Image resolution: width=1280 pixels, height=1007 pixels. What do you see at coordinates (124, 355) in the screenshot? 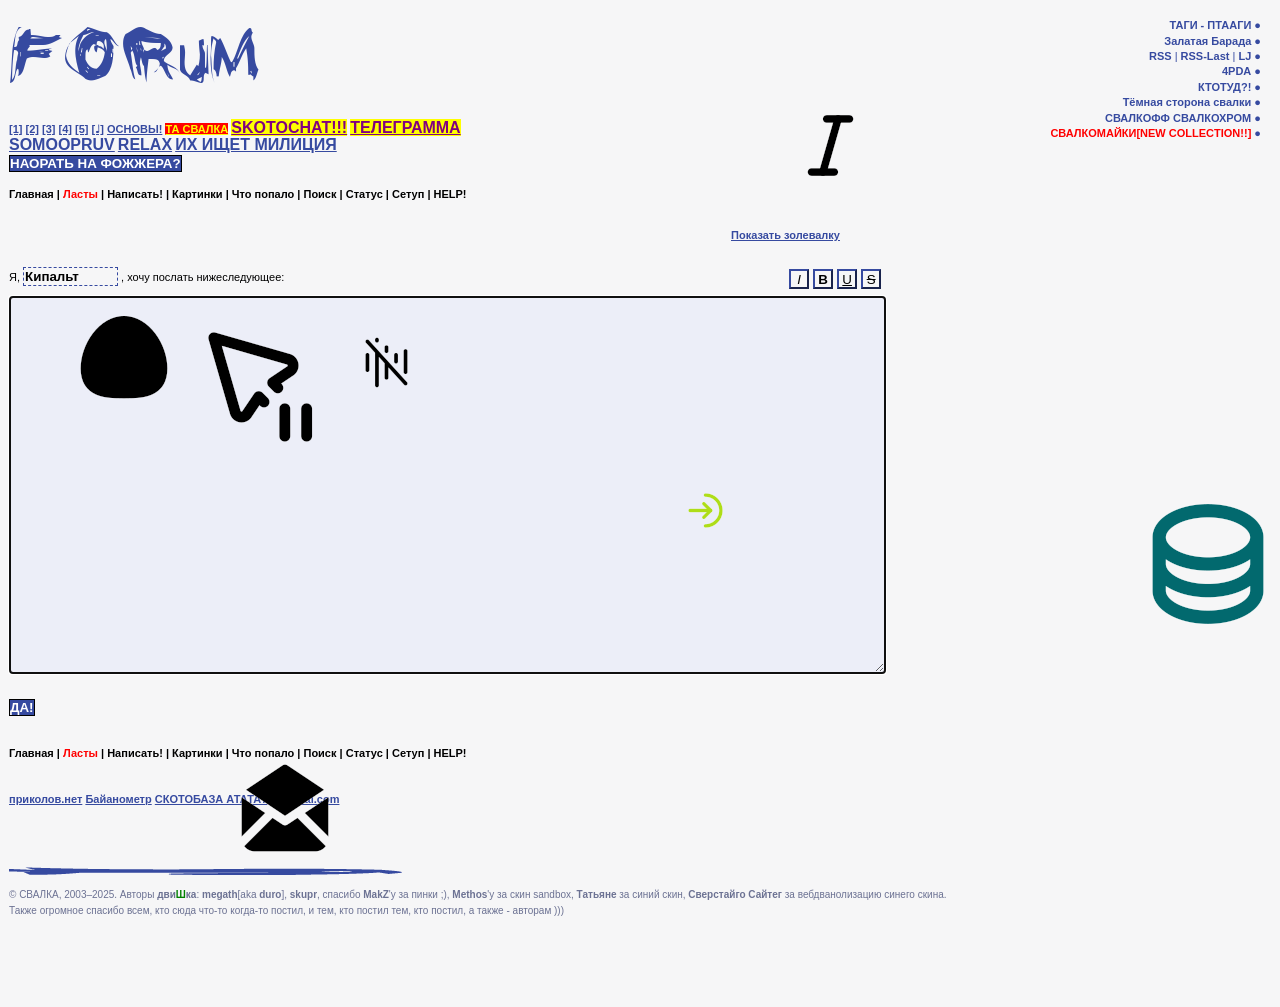
I see `decorative blob shape element` at bounding box center [124, 355].